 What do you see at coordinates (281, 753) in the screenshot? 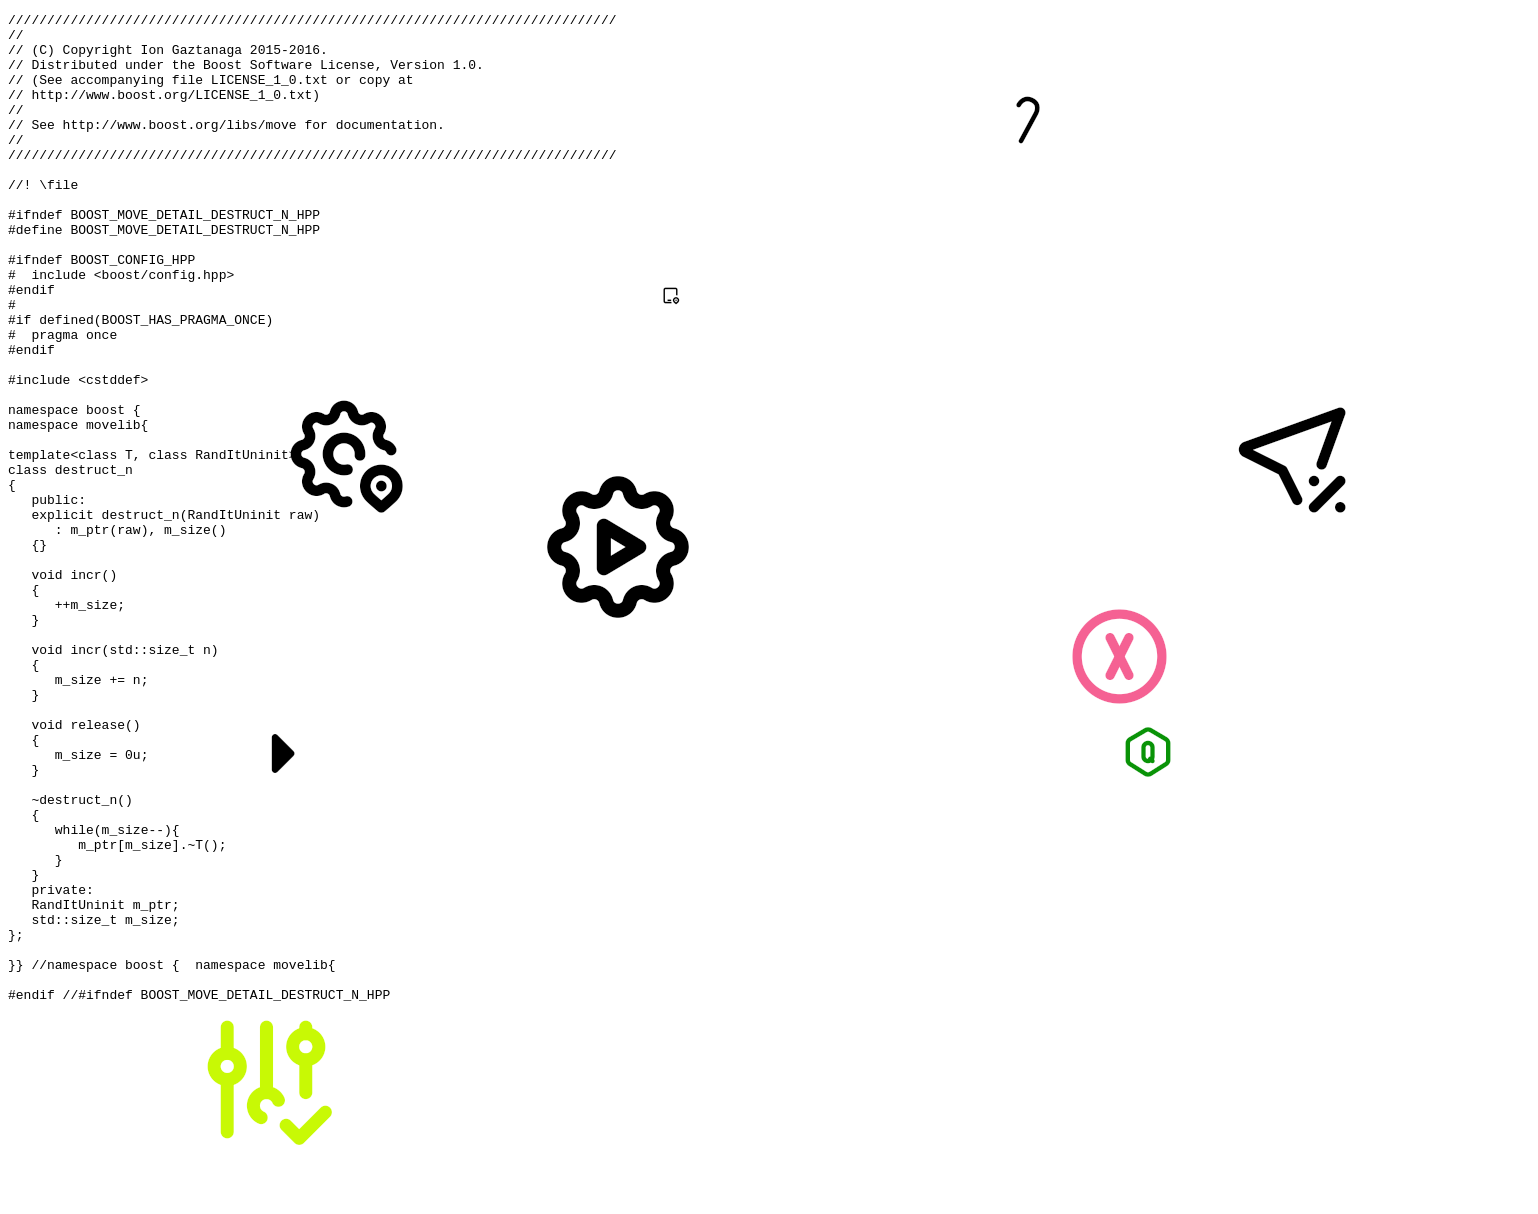
I see `play media or start video` at bounding box center [281, 753].